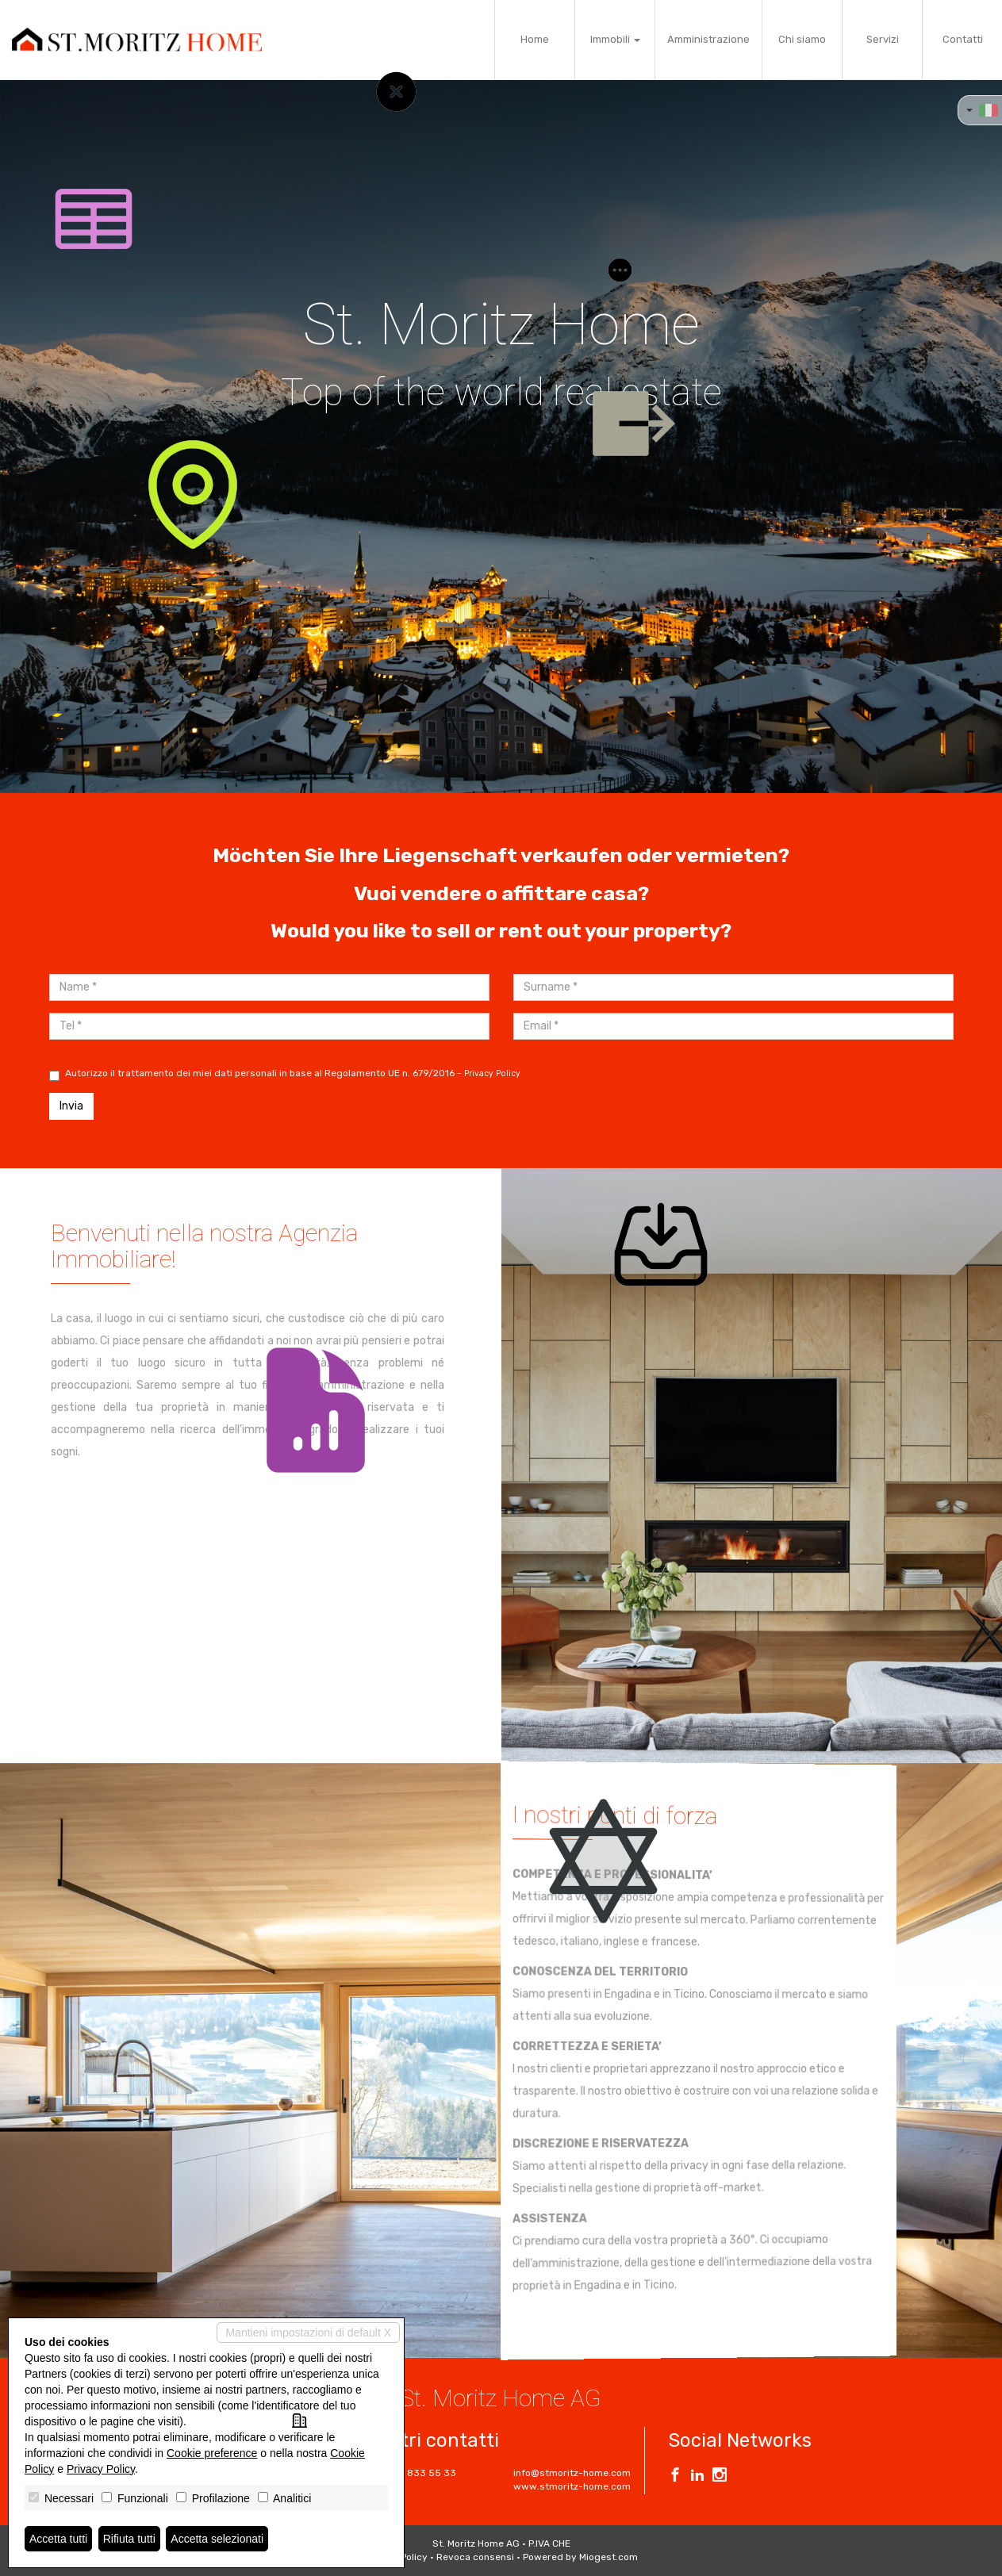 The height and width of the screenshot is (2576, 1002). I want to click on view nearby buildings or properties, so click(299, 2420).